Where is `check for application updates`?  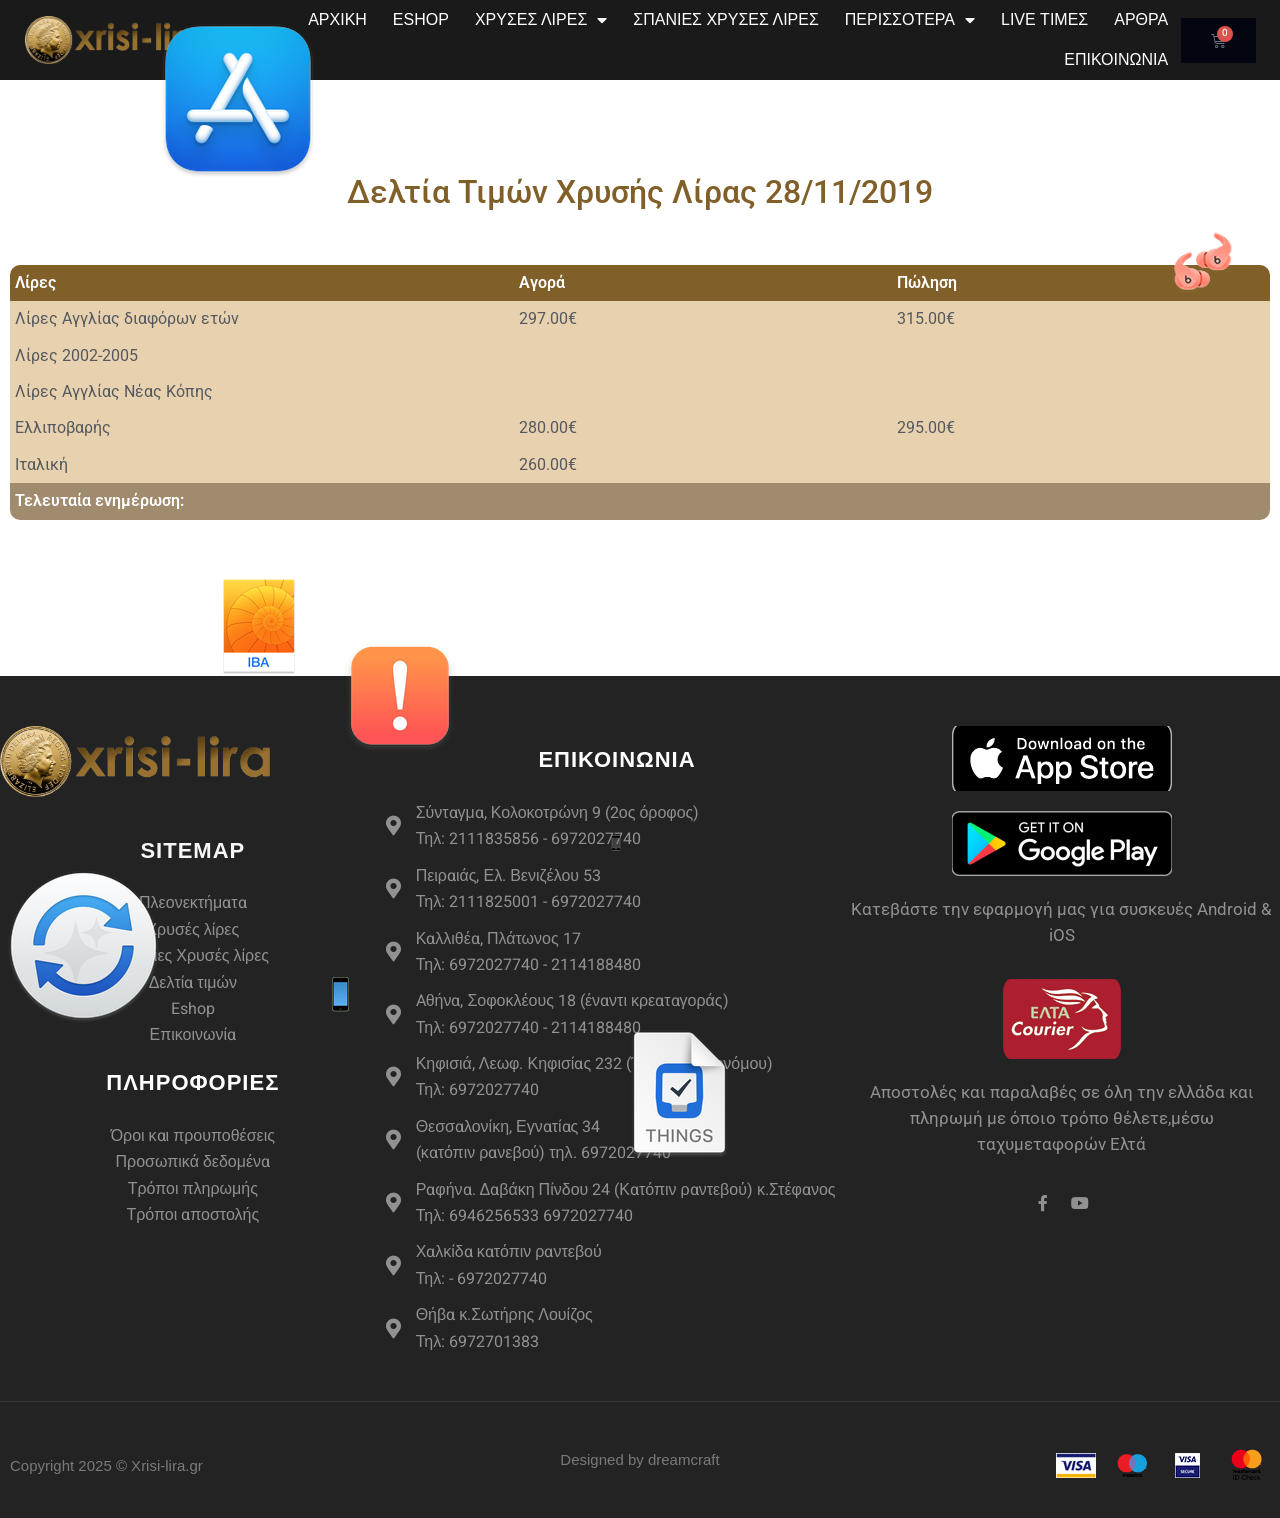
check for application updates is located at coordinates (83, 945).